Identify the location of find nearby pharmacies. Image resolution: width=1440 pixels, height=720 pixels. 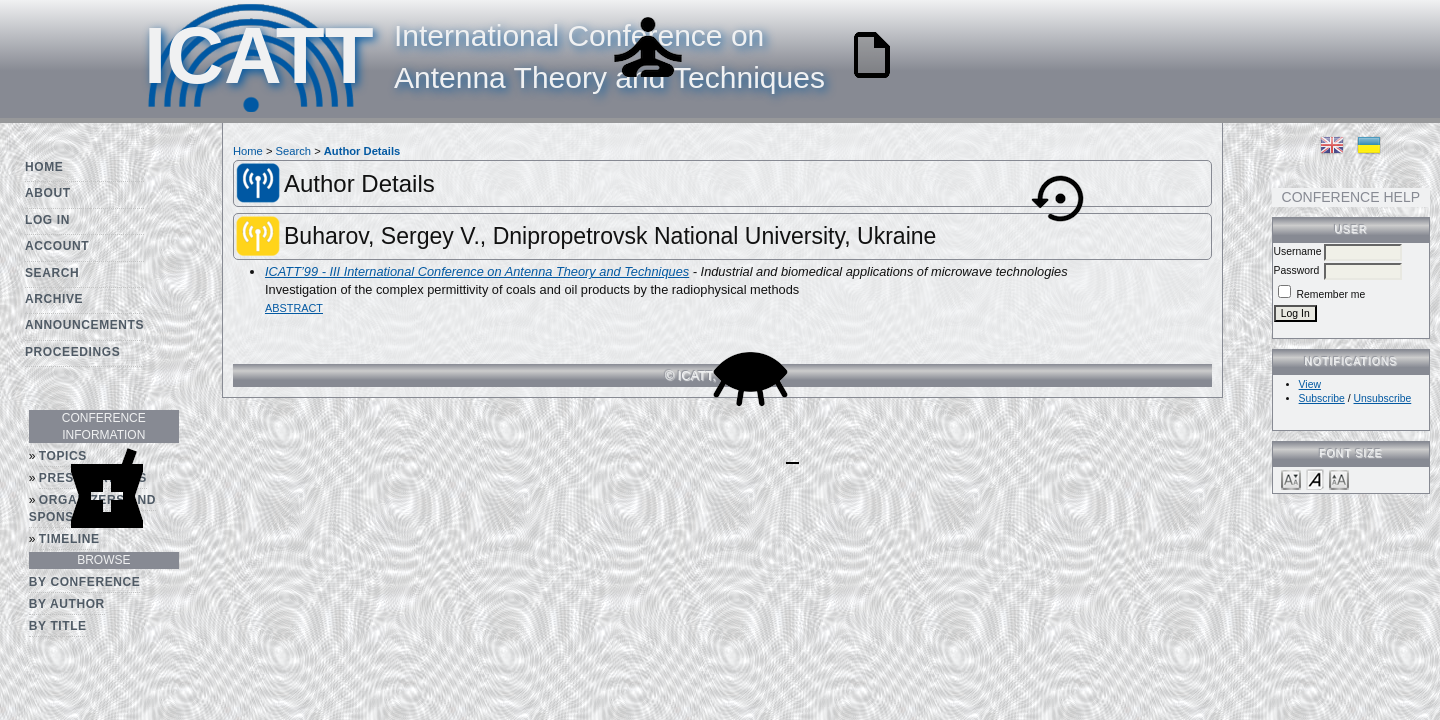
(107, 492).